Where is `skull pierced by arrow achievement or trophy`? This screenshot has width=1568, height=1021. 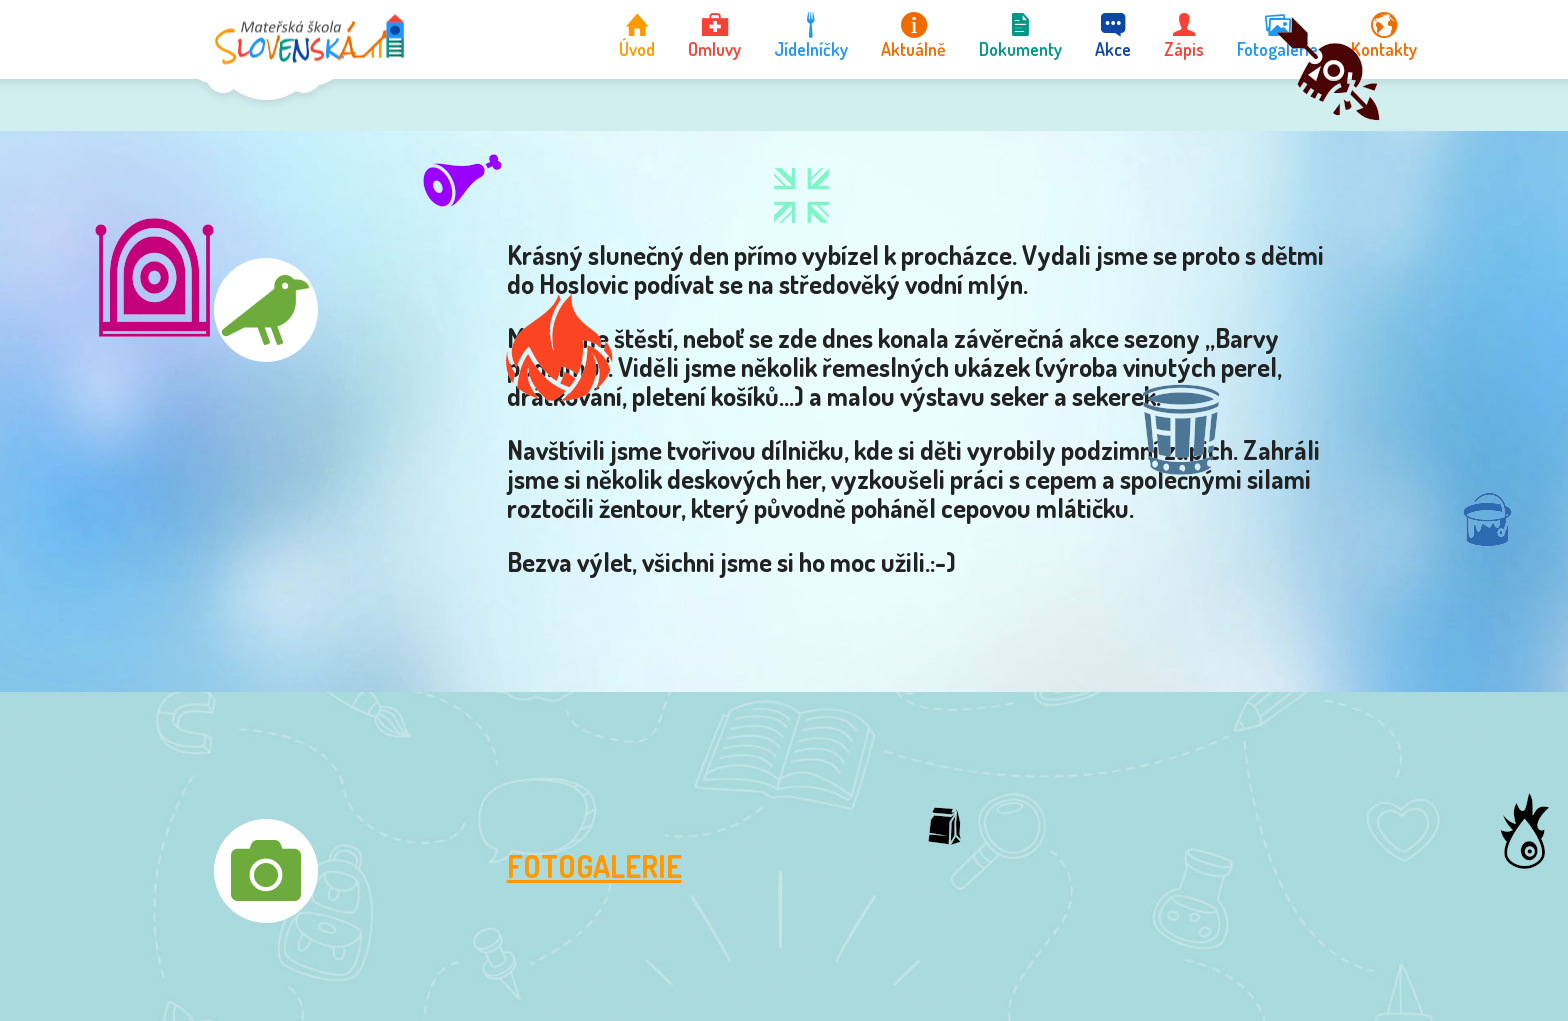 skull pierced by arrow achievement or trophy is located at coordinates (1328, 68).